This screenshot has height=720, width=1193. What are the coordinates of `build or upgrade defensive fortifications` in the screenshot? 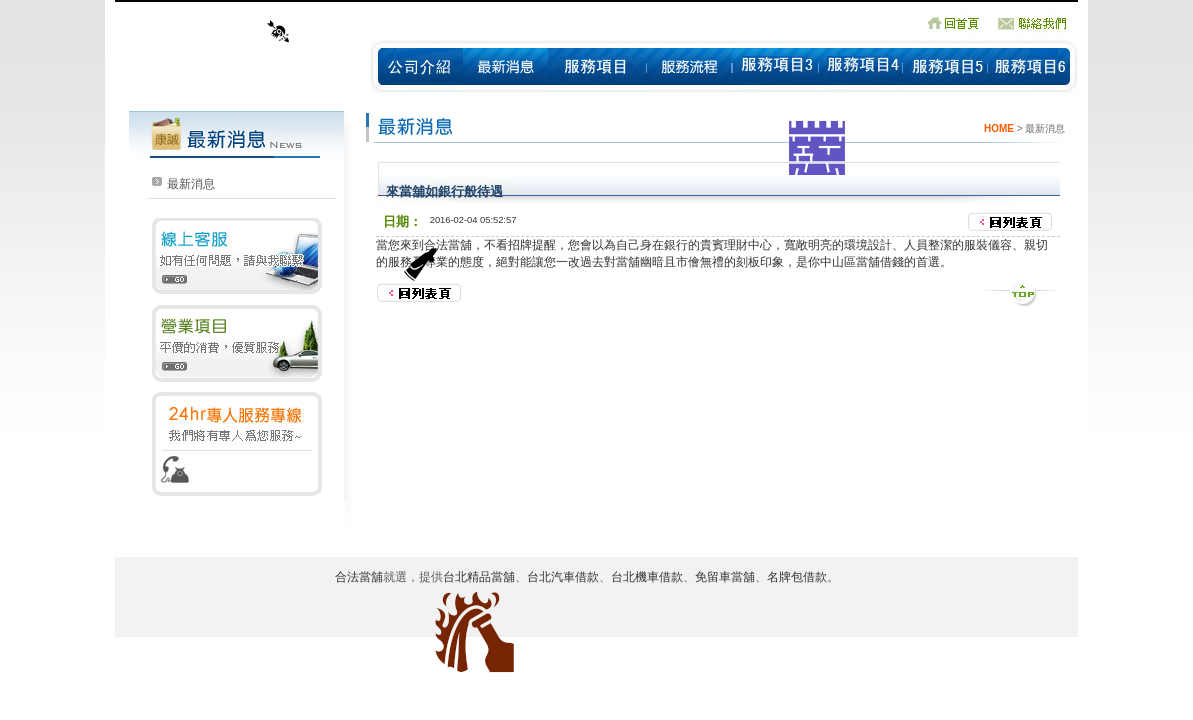 It's located at (817, 147).